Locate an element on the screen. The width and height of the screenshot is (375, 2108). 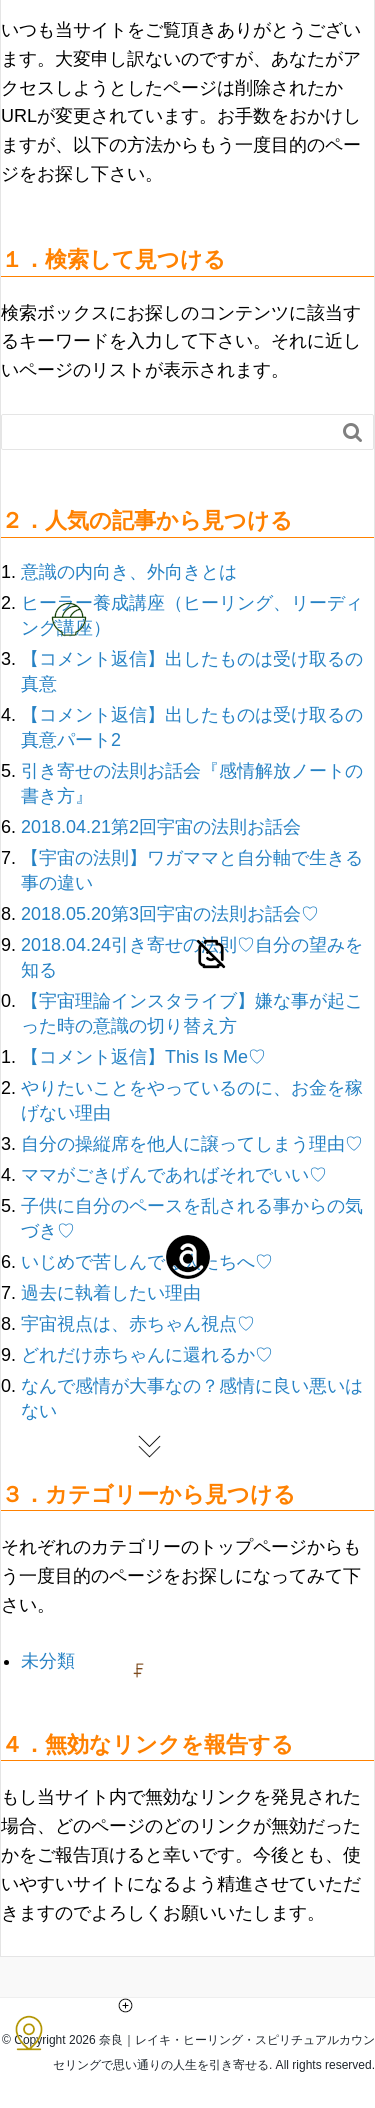
indicates swiss franc currency is located at coordinates (138, 1670).